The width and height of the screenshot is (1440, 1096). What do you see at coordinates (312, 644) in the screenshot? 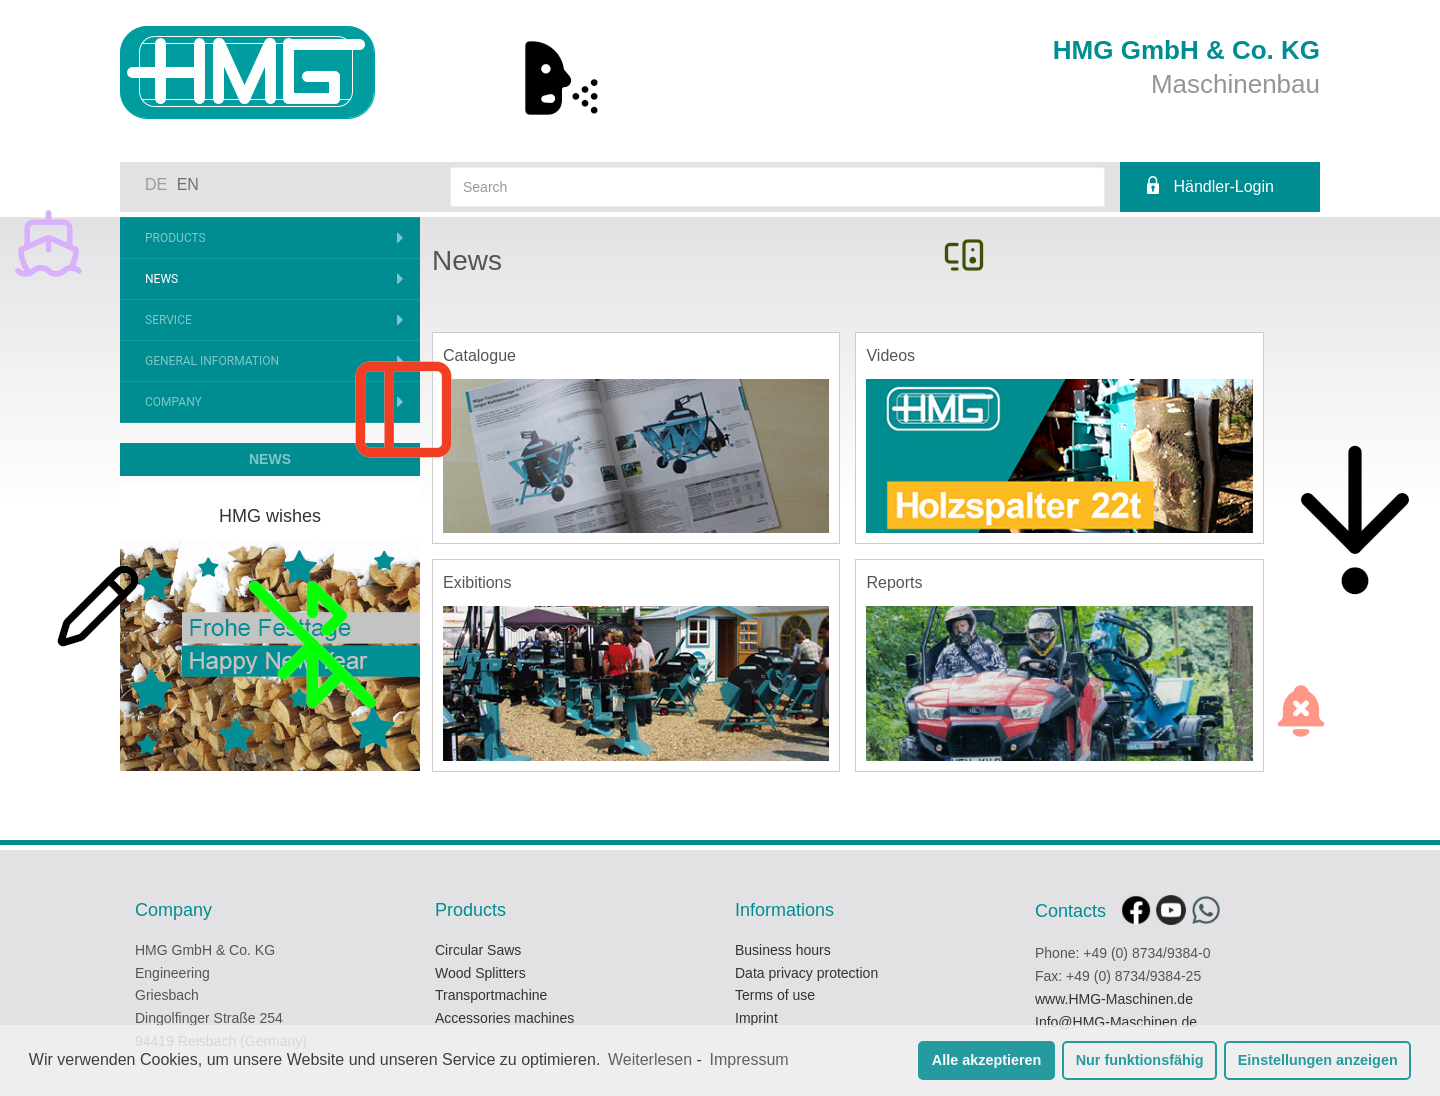
I see `bluetooth is currently disabled` at bounding box center [312, 644].